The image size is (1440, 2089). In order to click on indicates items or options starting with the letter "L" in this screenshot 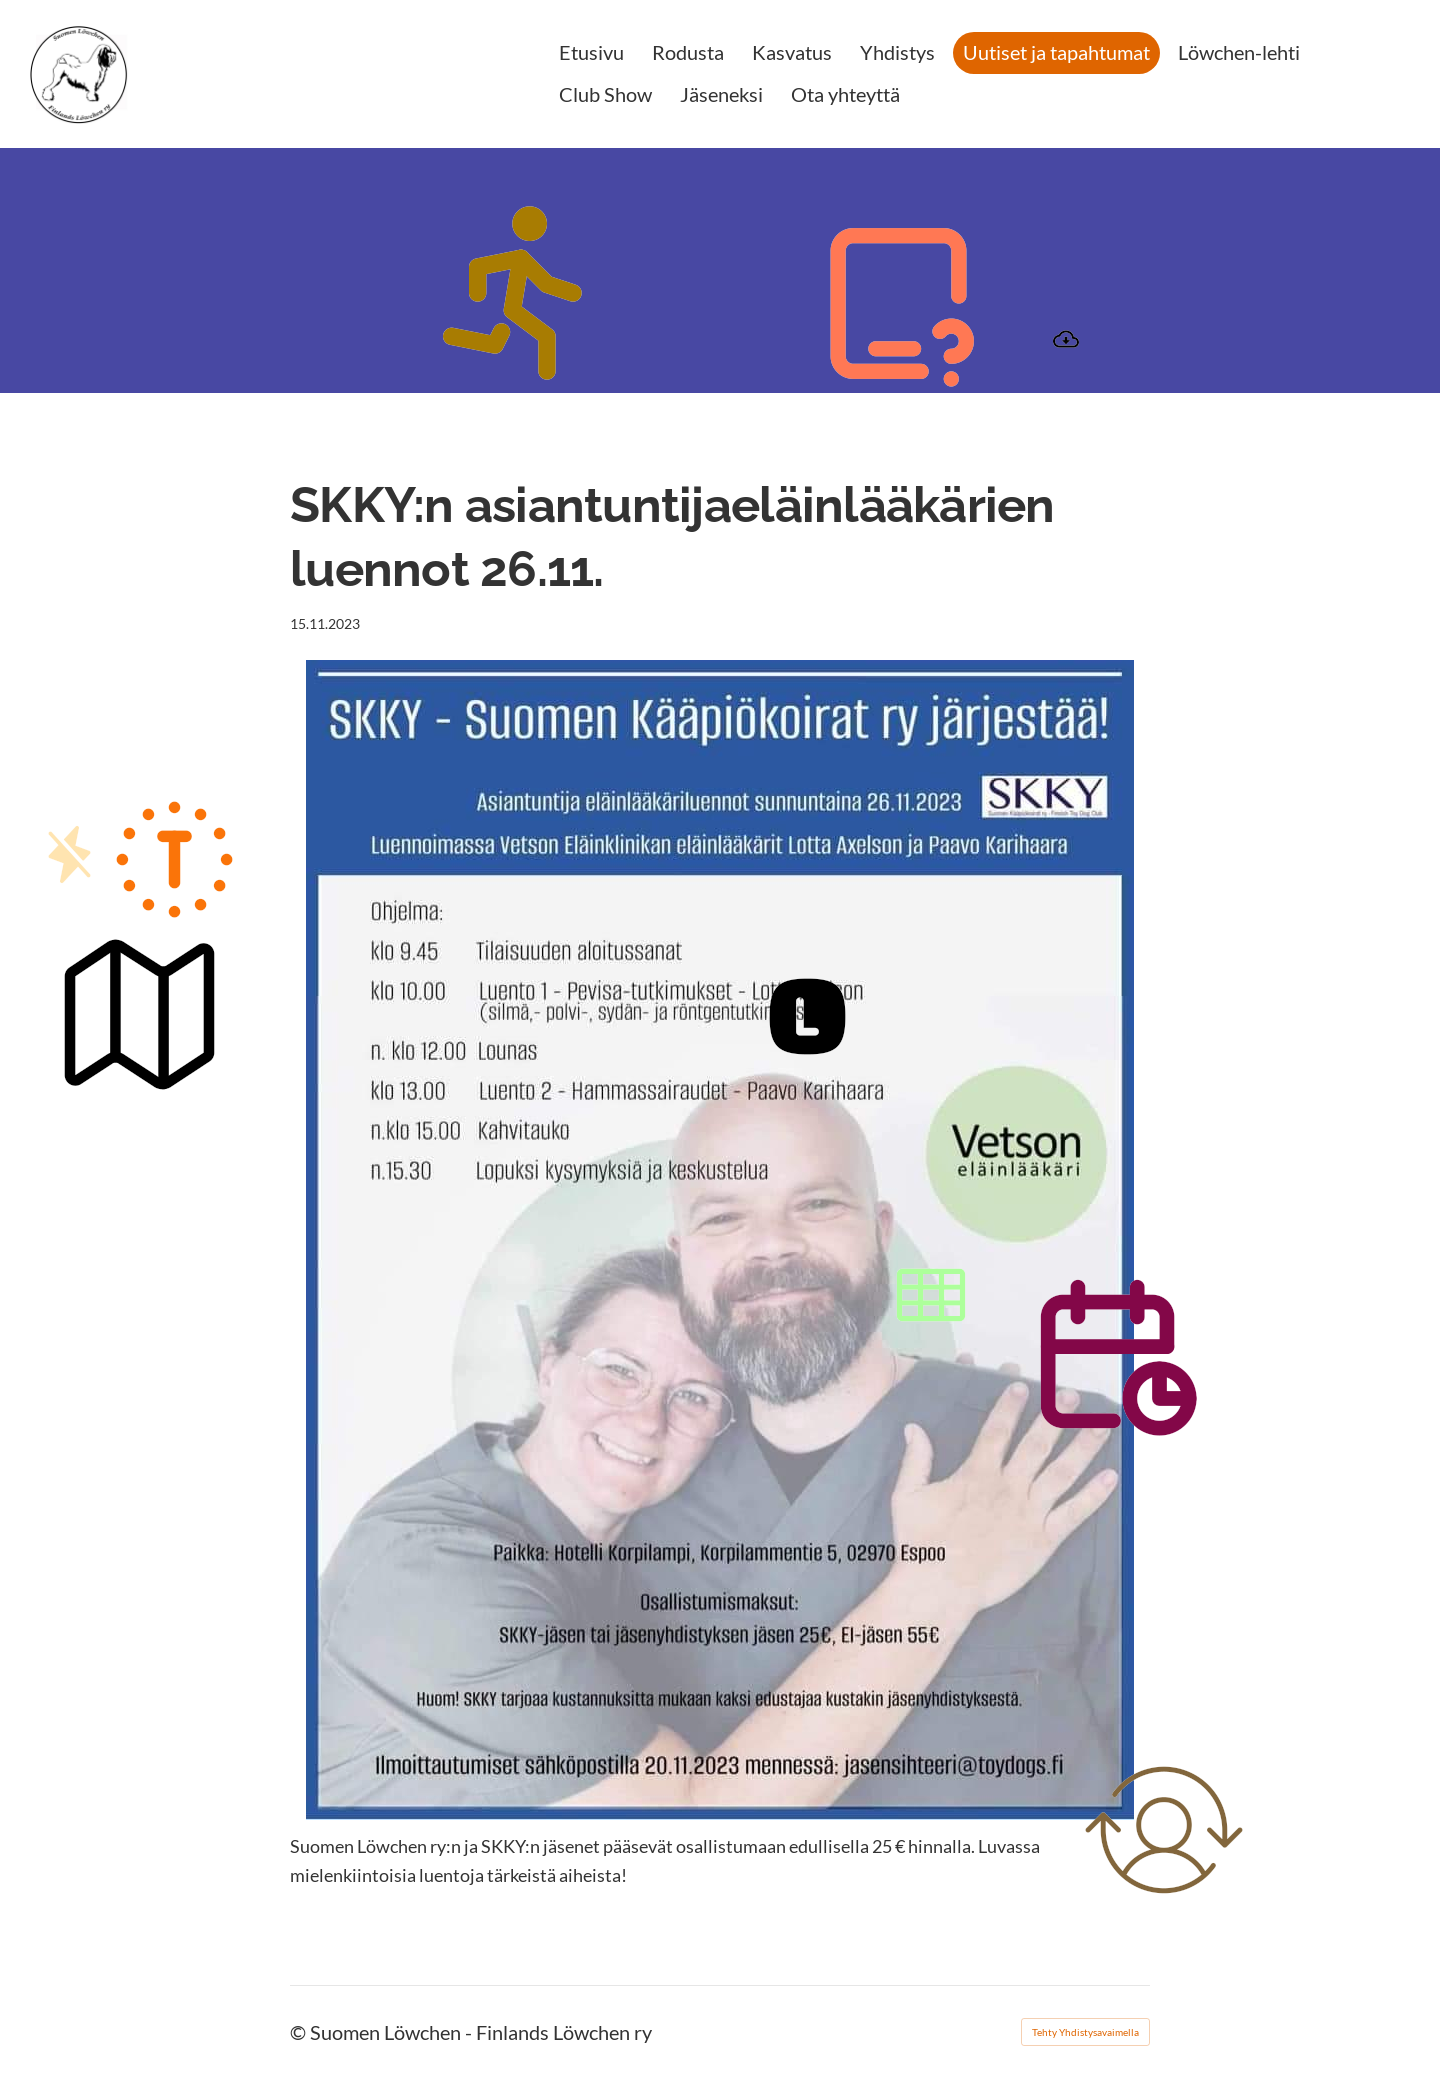, I will do `click(807, 1016)`.